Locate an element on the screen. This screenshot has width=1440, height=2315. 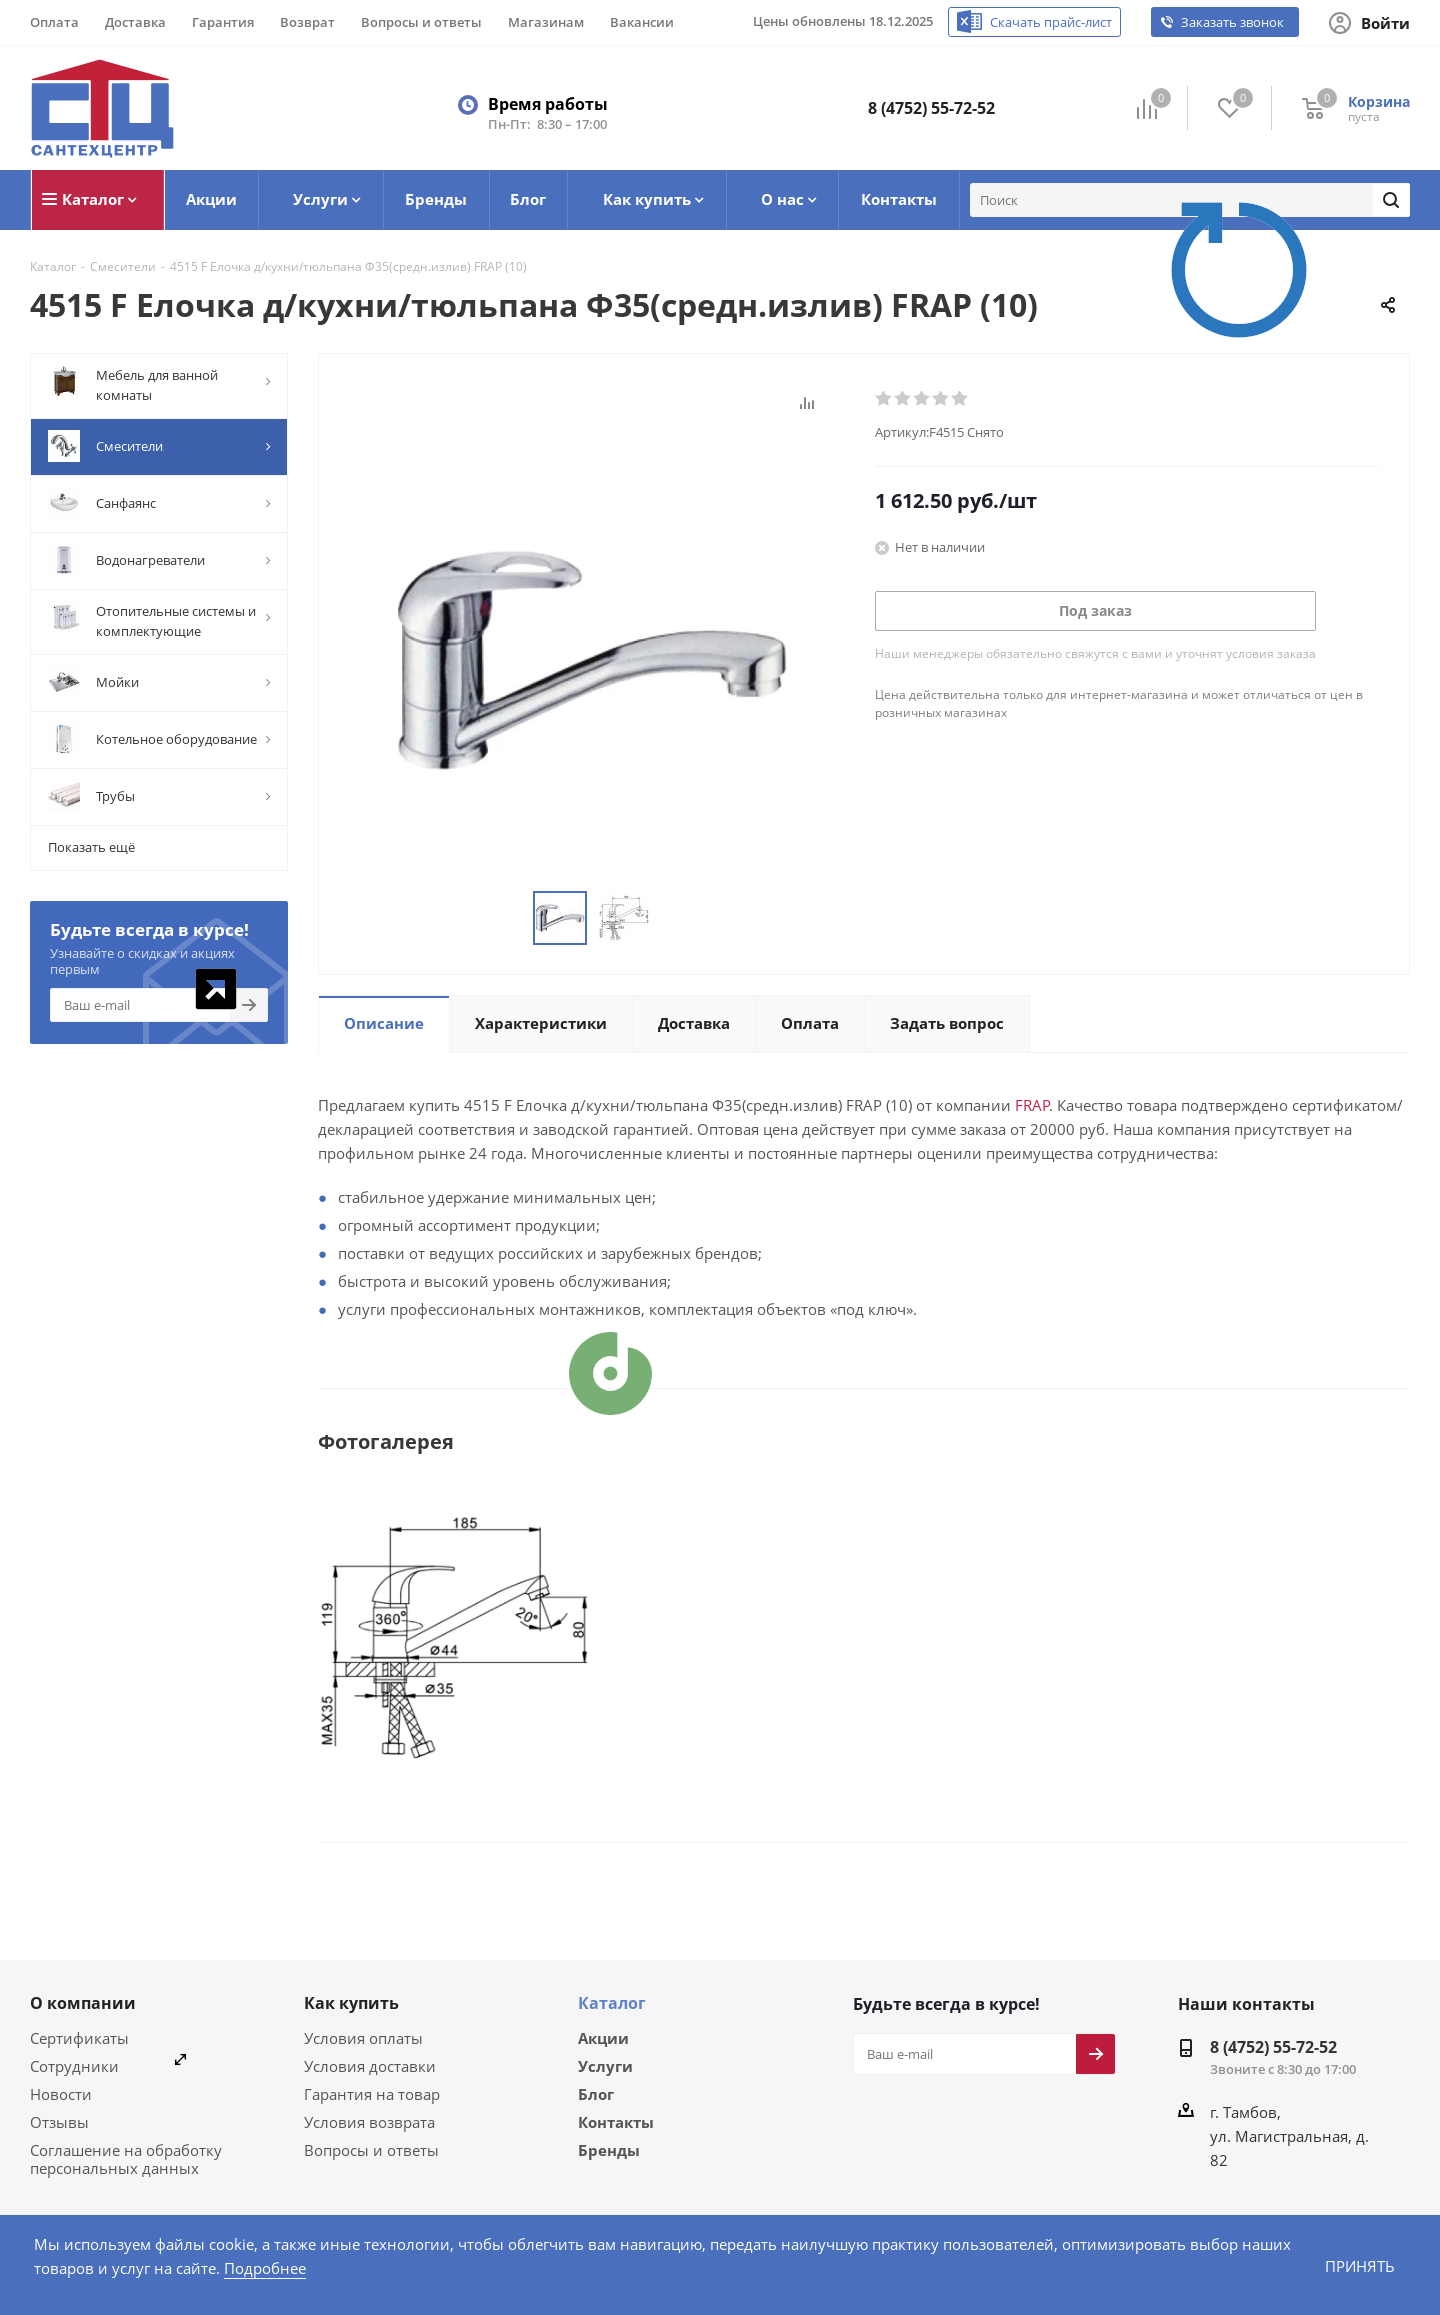
open the Drooble music social network app is located at coordinates (610, 1373).